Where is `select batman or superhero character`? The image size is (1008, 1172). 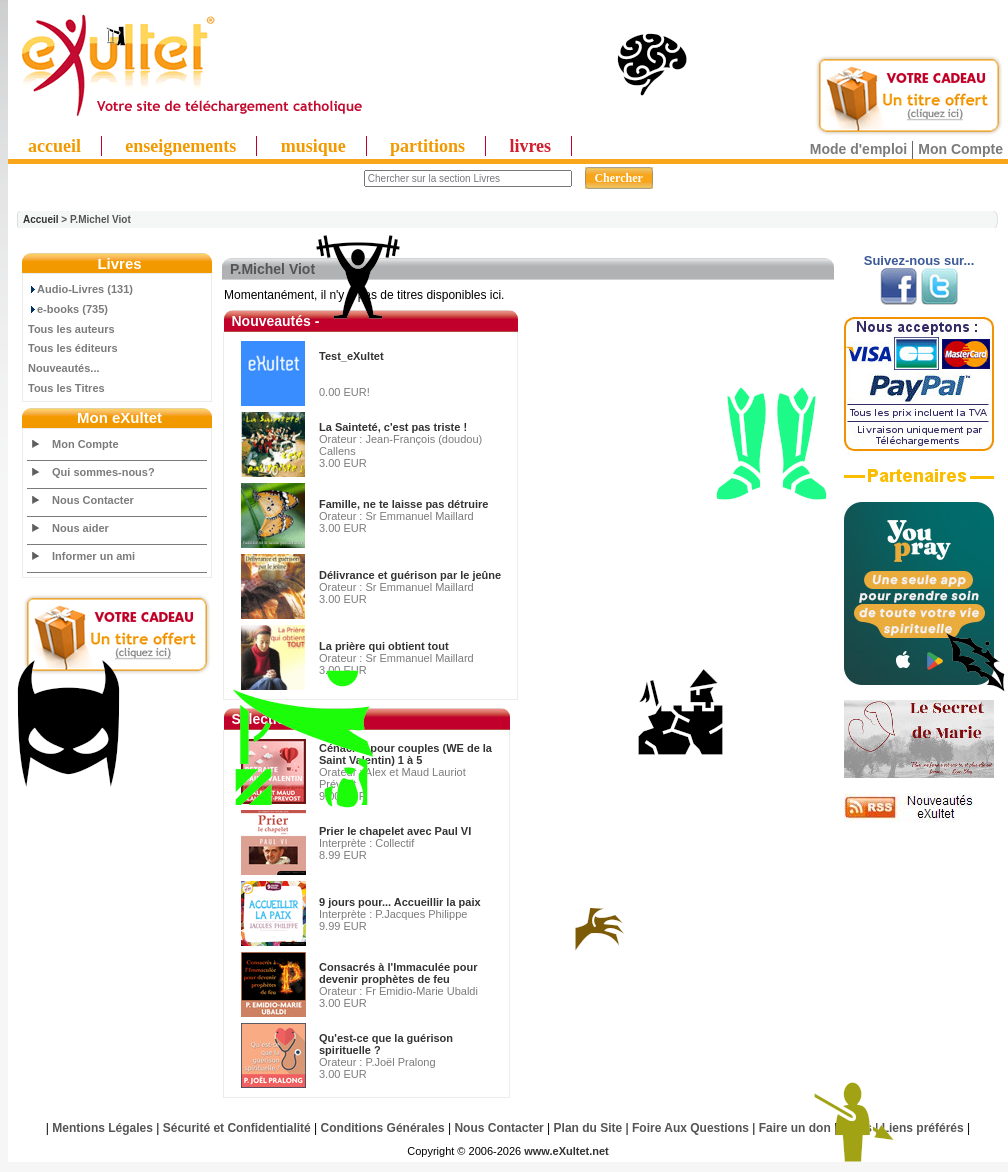 select batman or superhero character is located at coordinates (68, 723).